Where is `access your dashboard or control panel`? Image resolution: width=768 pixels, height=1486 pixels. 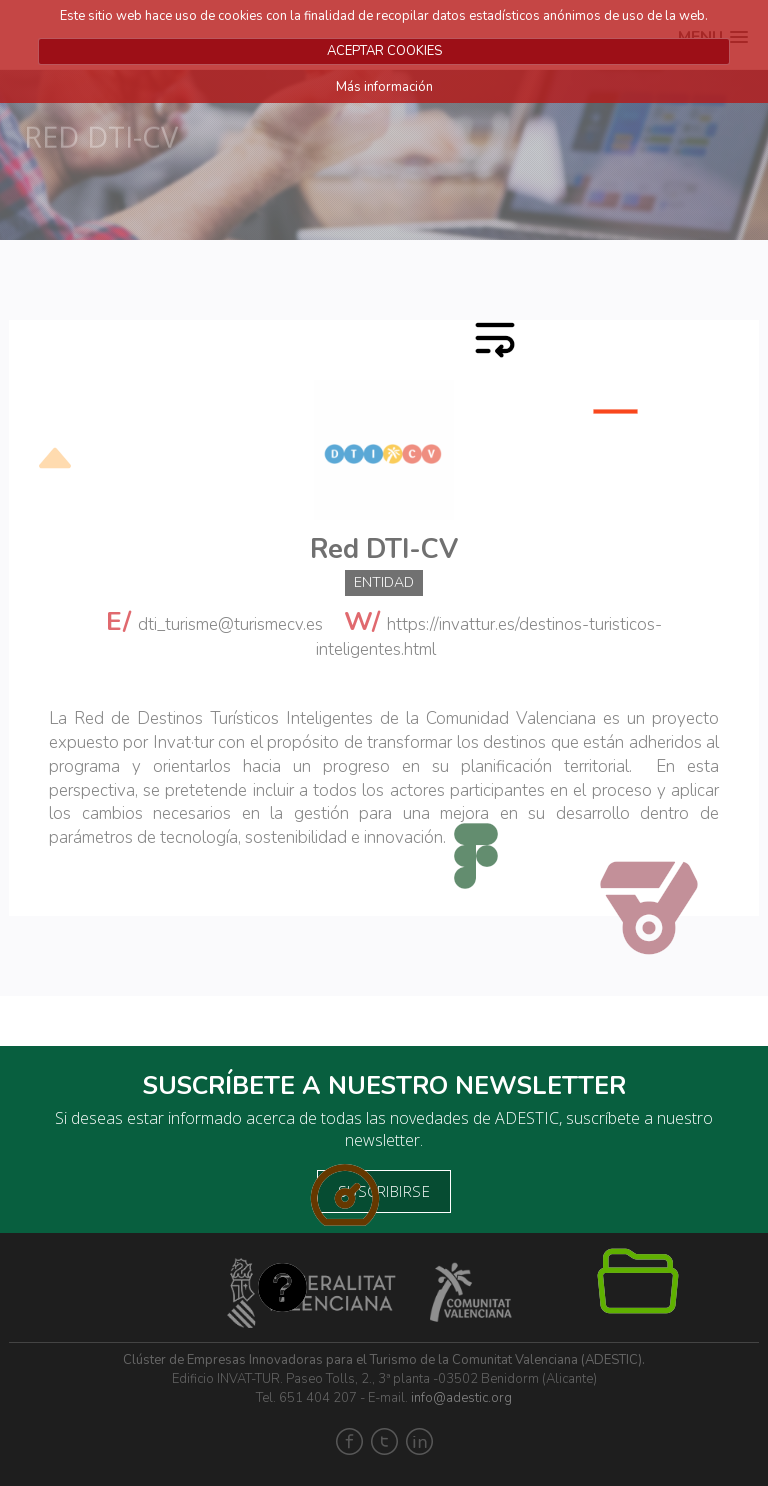
access your dashboard or control panel is located at coordinates (345, 1195).